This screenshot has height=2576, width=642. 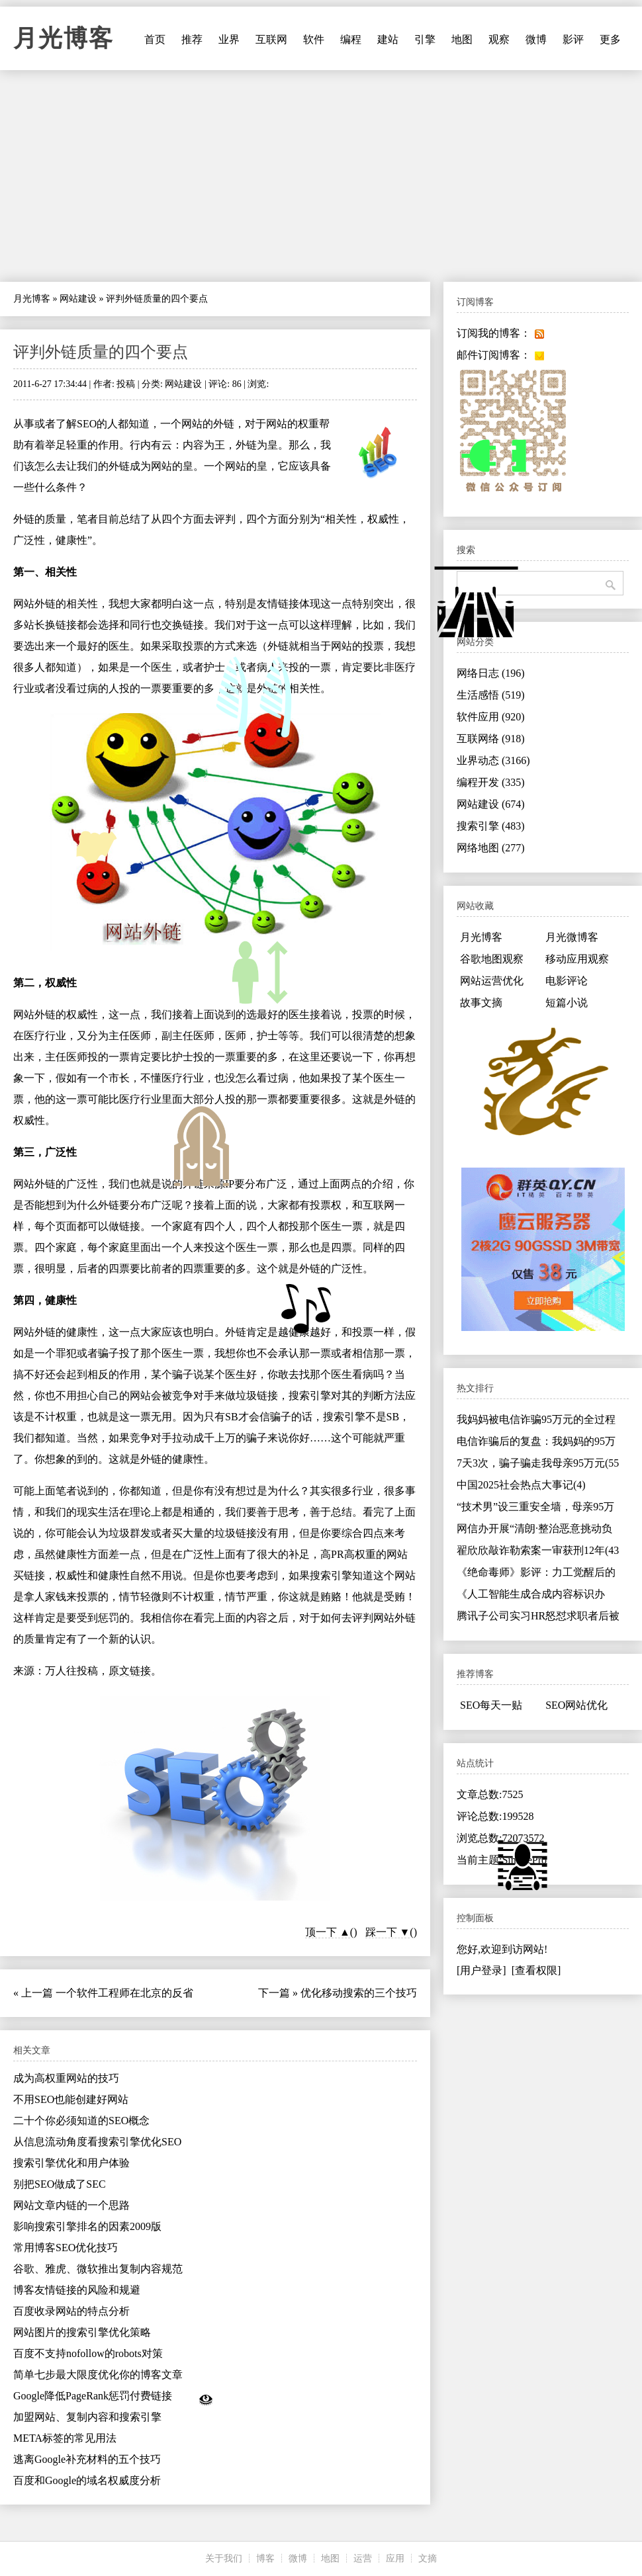 I want to click on enter a palace or themed location, so click(x=201, y=1146).